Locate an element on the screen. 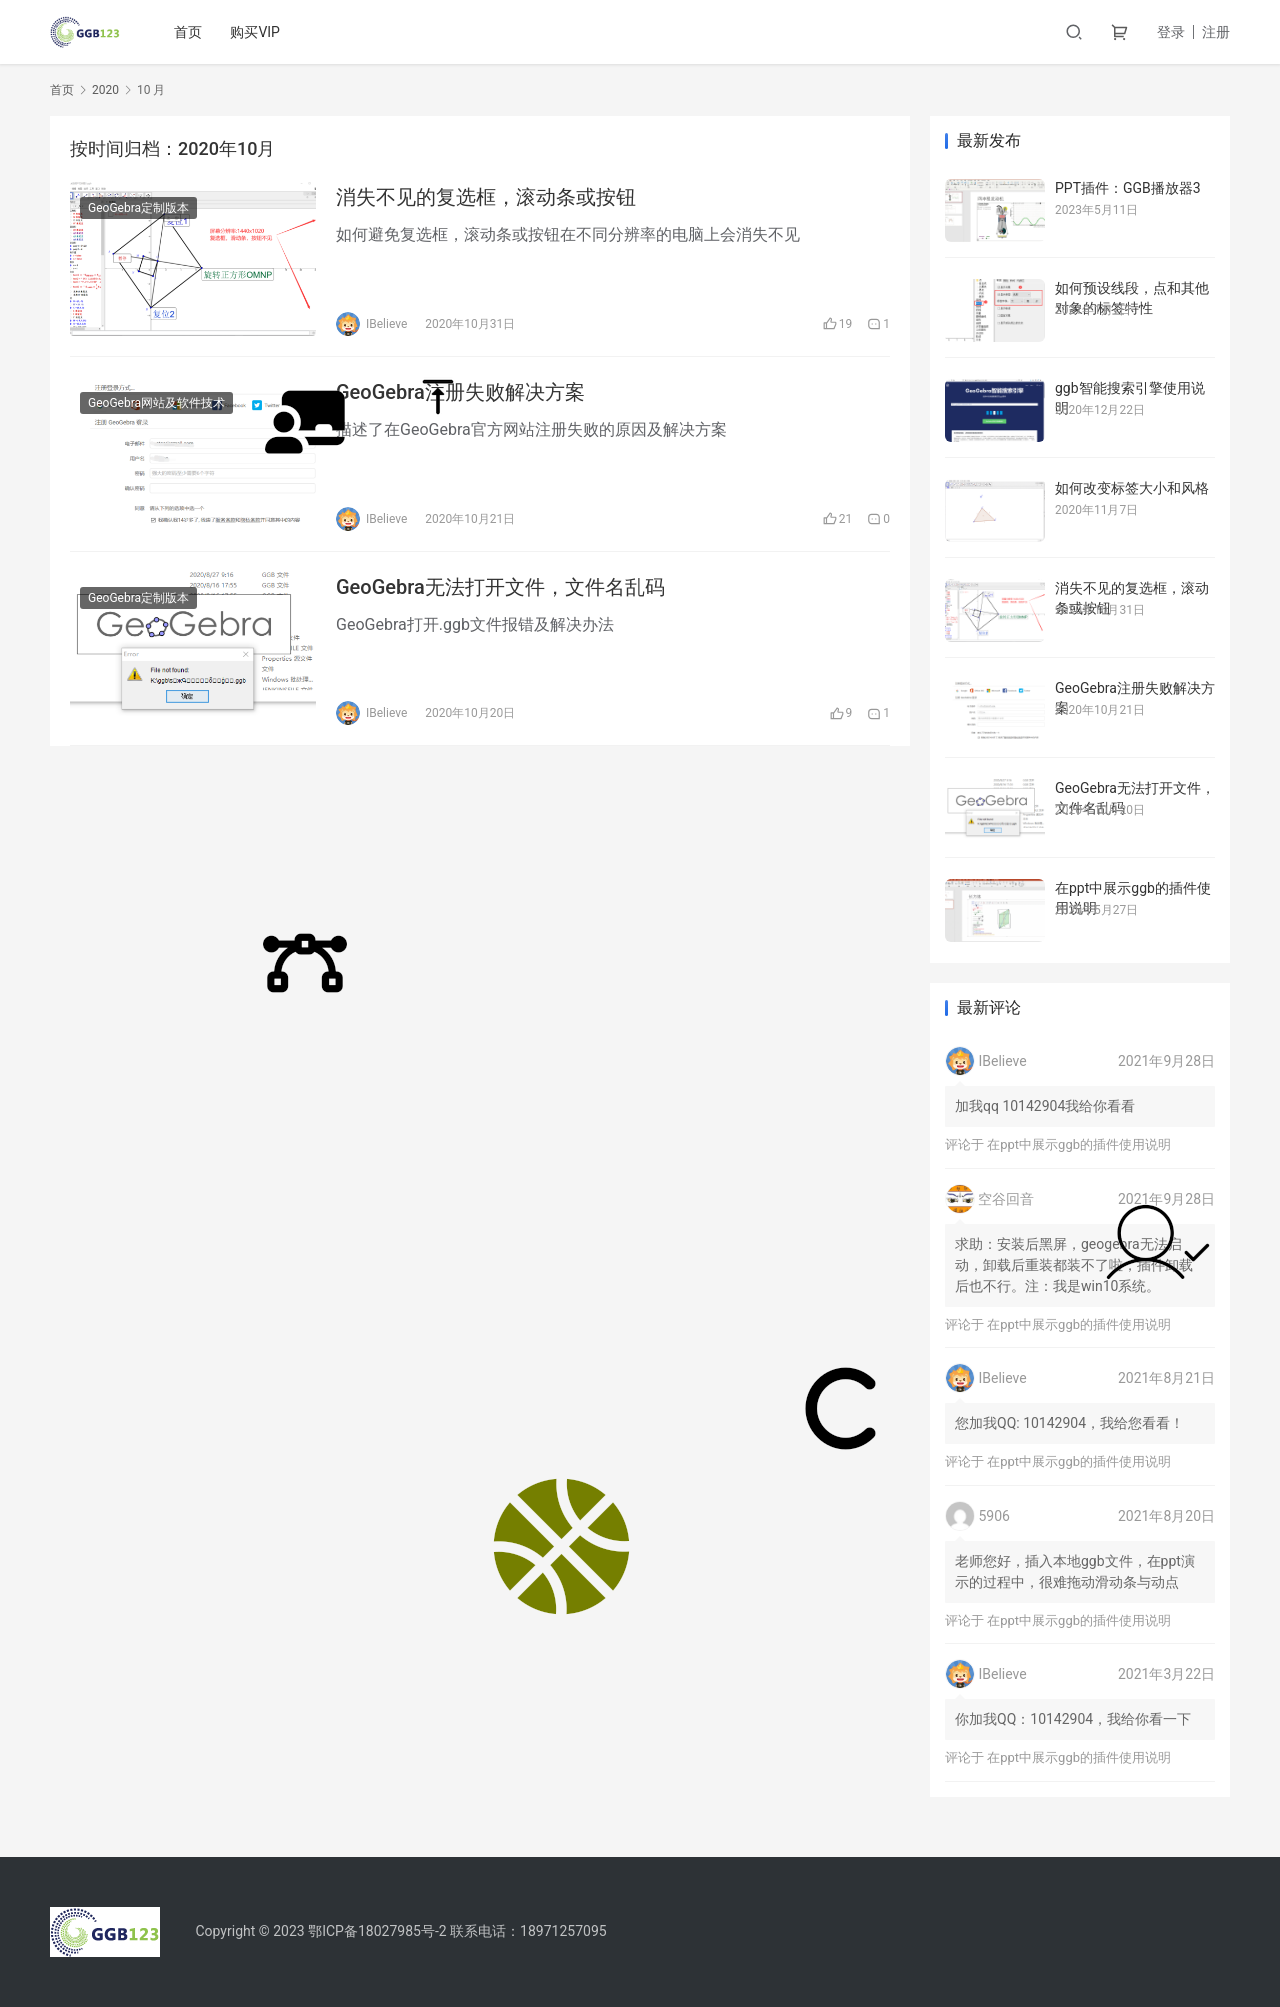 The image size is (1280, 2007). edit vector path curves is located at coordinates (305, 963).